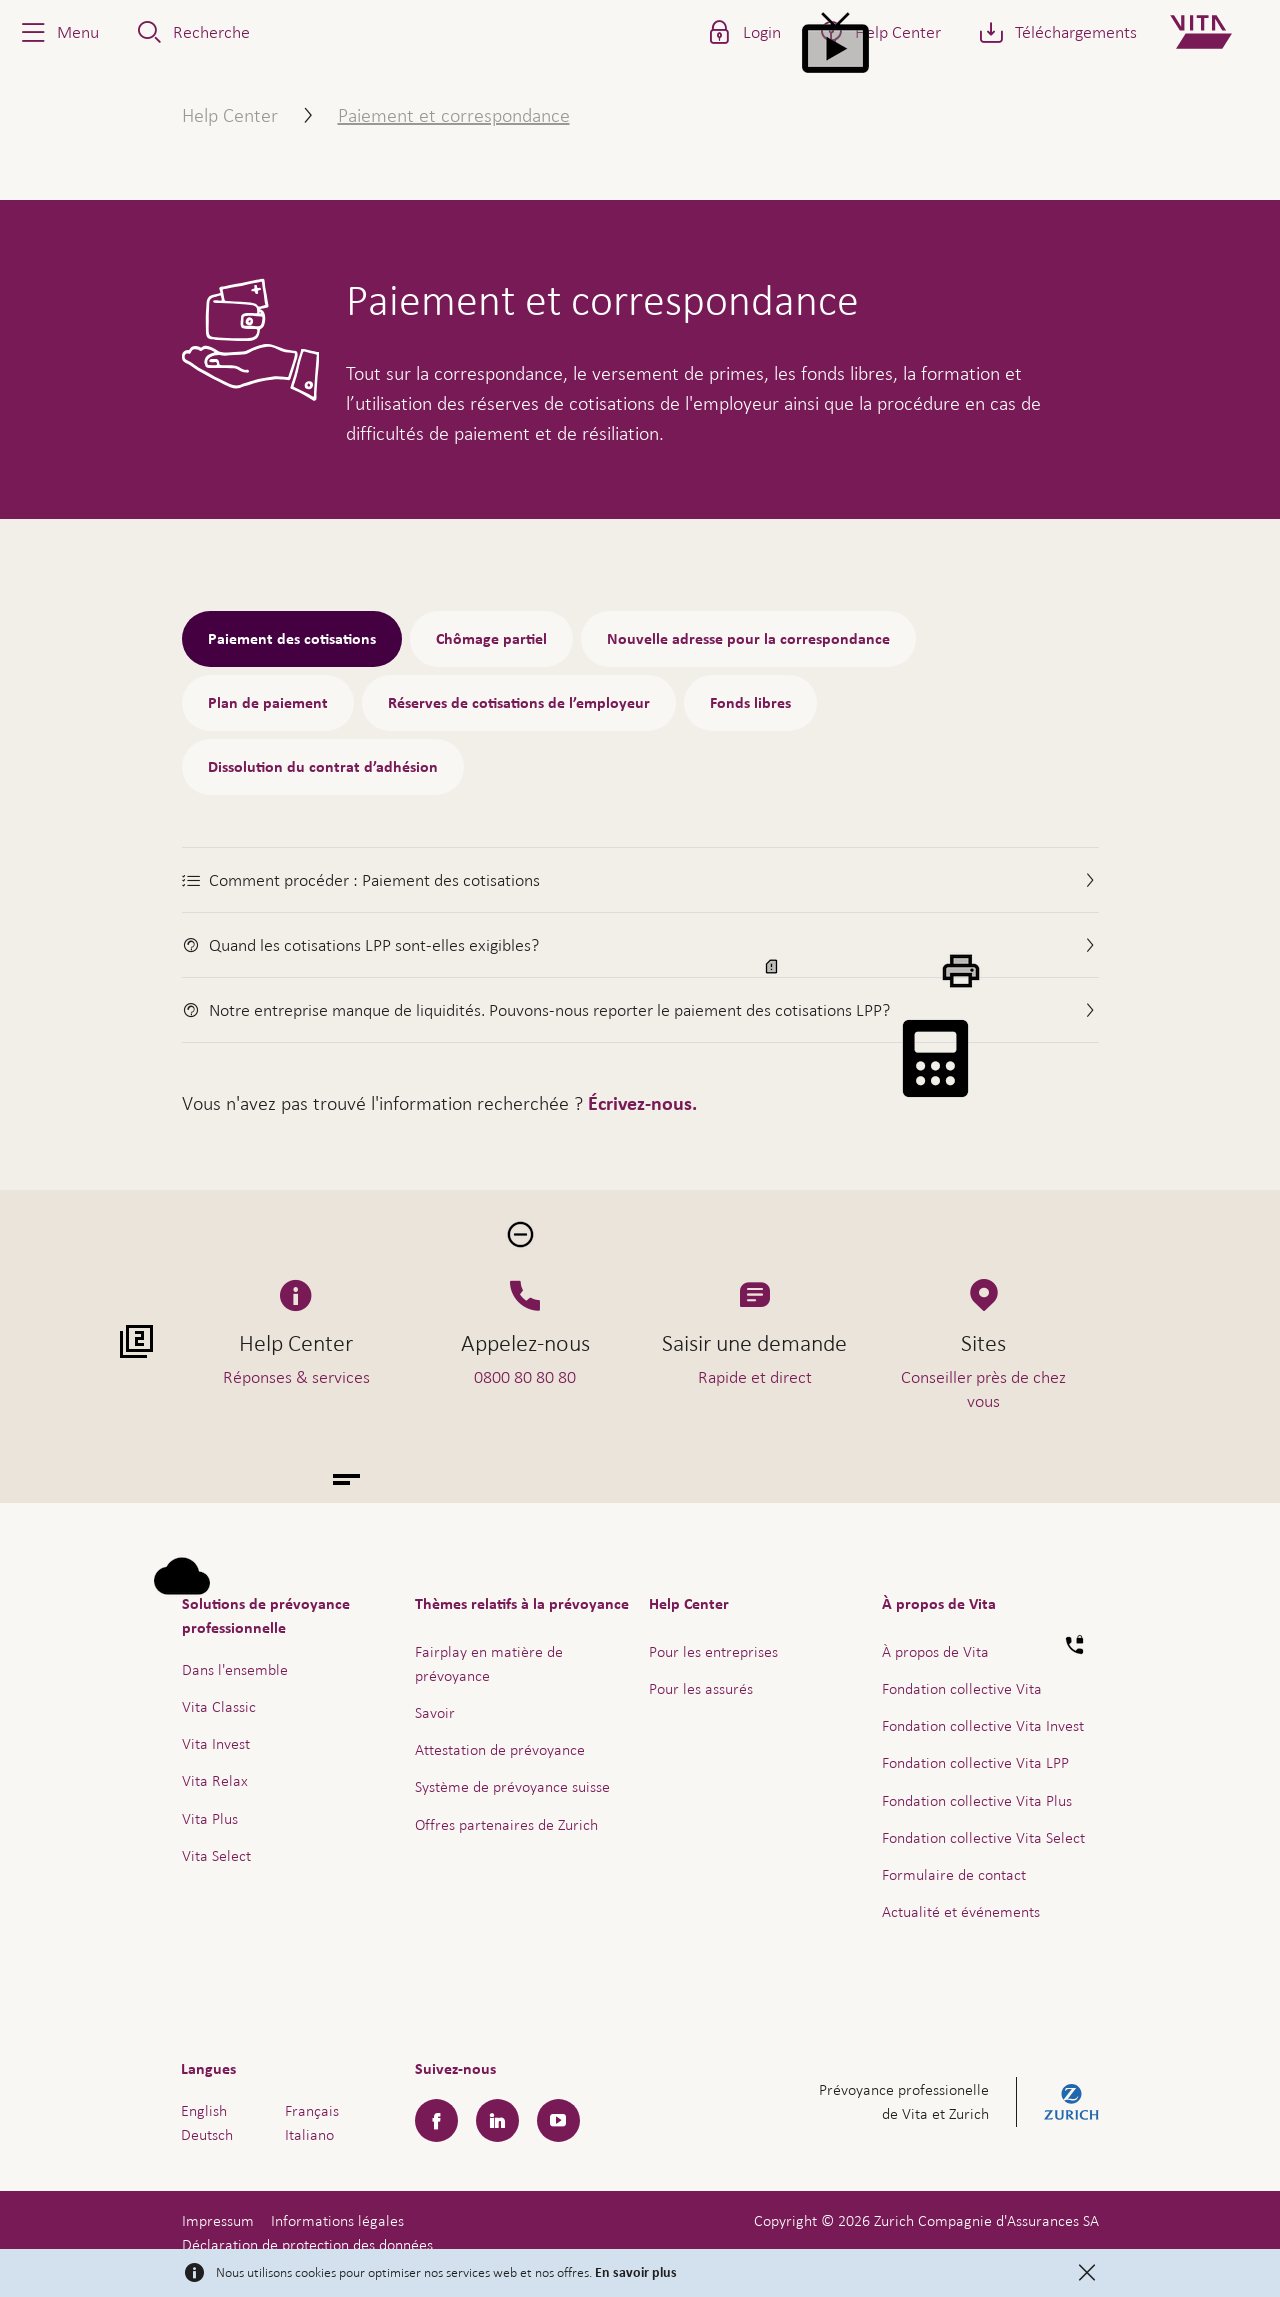 This screenshot has height=2297, width=1280. I want to click on open the calculator app, so click(935, 1058).